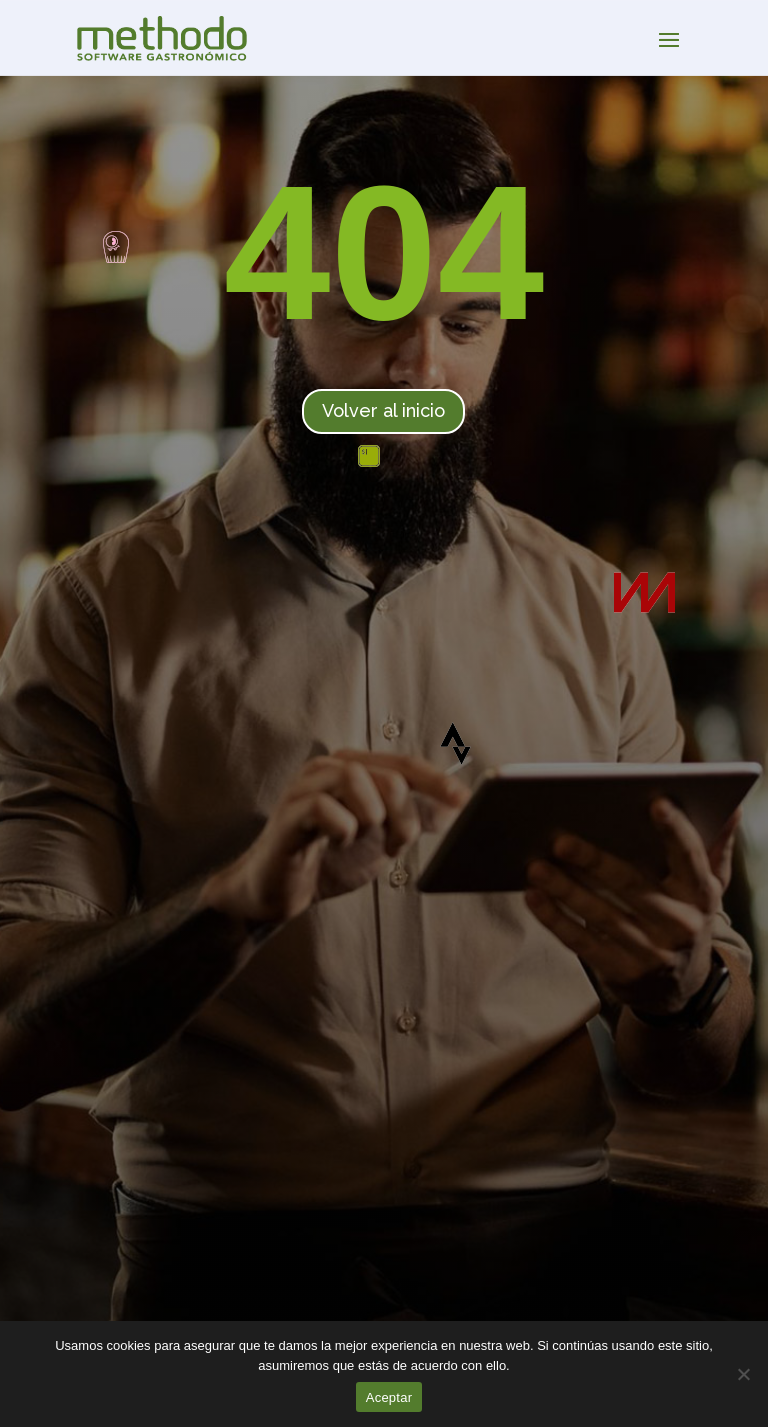 This screenshot has height=1427, width=768. I want to click on ScyllaDB logo, so click(116, 247).